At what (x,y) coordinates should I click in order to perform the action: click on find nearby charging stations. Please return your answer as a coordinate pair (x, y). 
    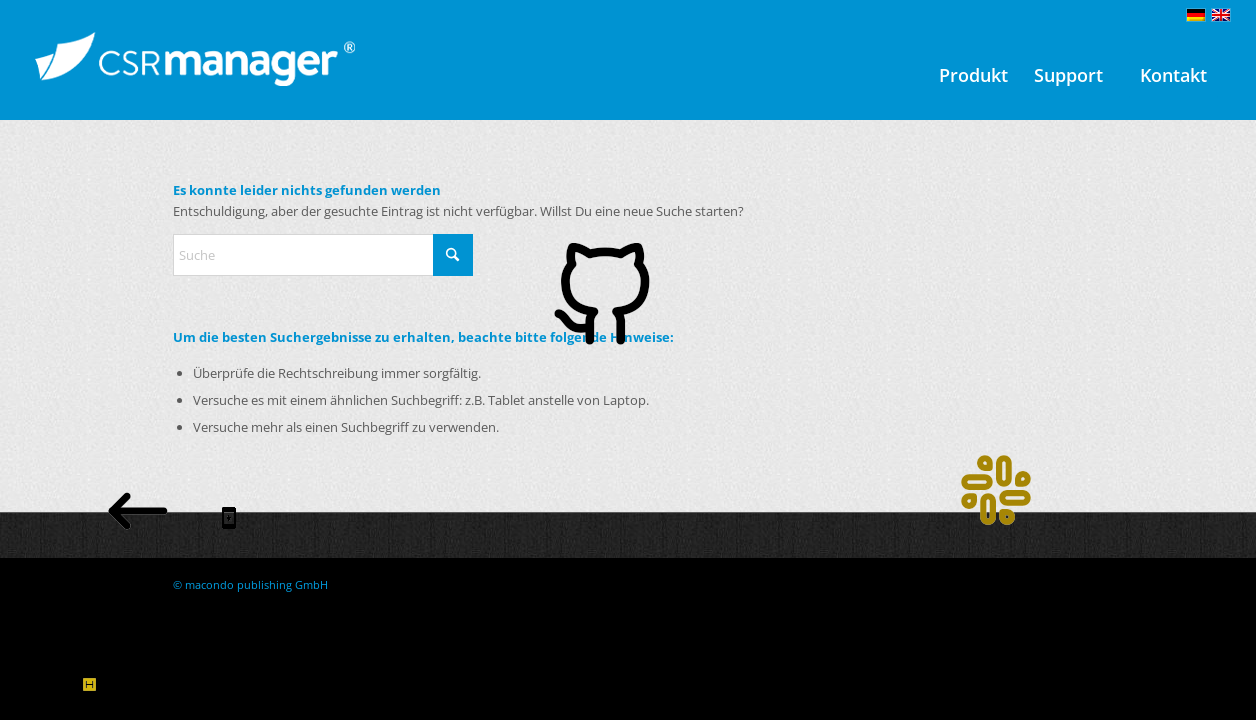
    Looking at the image, I should click on (229, 518).